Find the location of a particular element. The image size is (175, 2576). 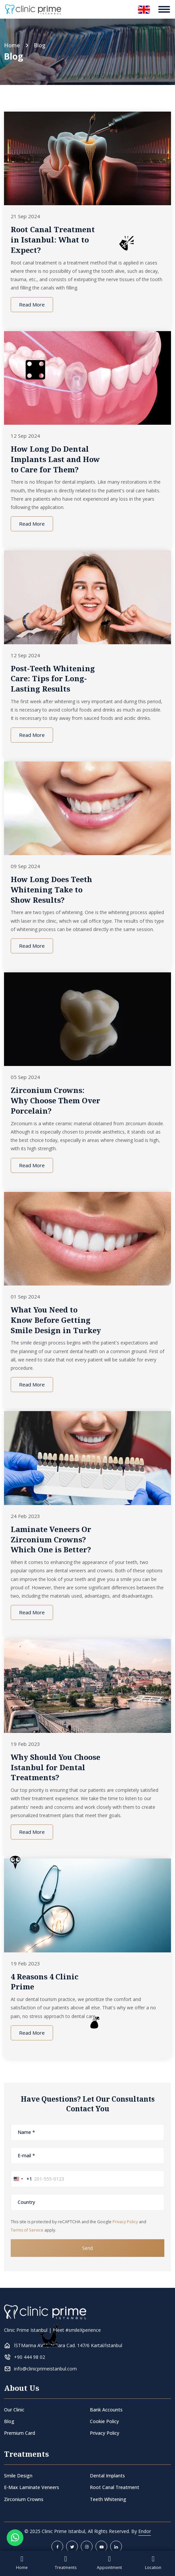

indicates damage taken or shield breaking is located at coordinates (126, 243).